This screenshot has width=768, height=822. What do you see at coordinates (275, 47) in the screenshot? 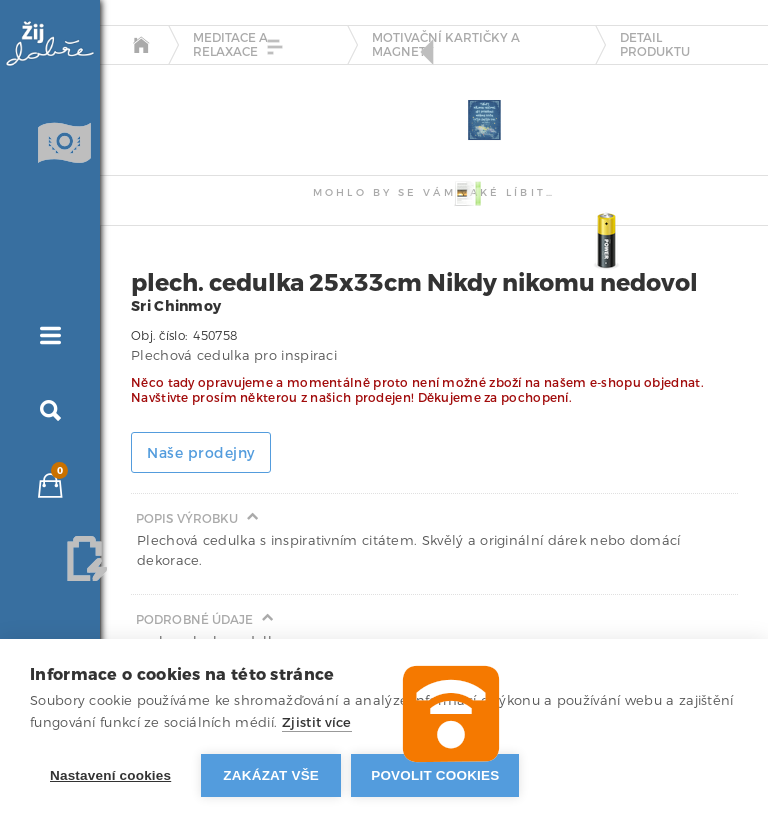
I see `align text to the left margin` at bounding box center [275, 47].